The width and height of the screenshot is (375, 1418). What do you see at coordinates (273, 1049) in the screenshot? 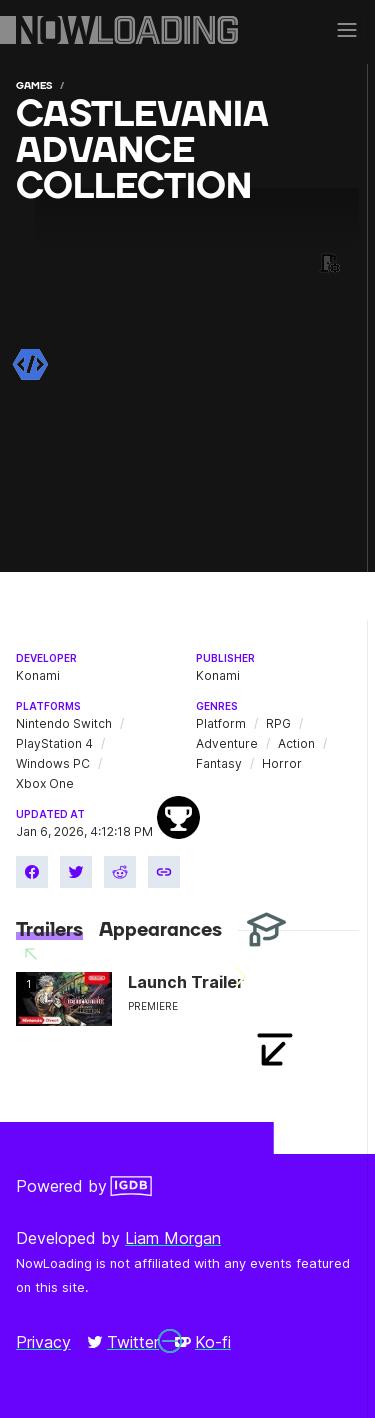
I see `move item to bottom-left corner` at bounding box center [273, 1049].